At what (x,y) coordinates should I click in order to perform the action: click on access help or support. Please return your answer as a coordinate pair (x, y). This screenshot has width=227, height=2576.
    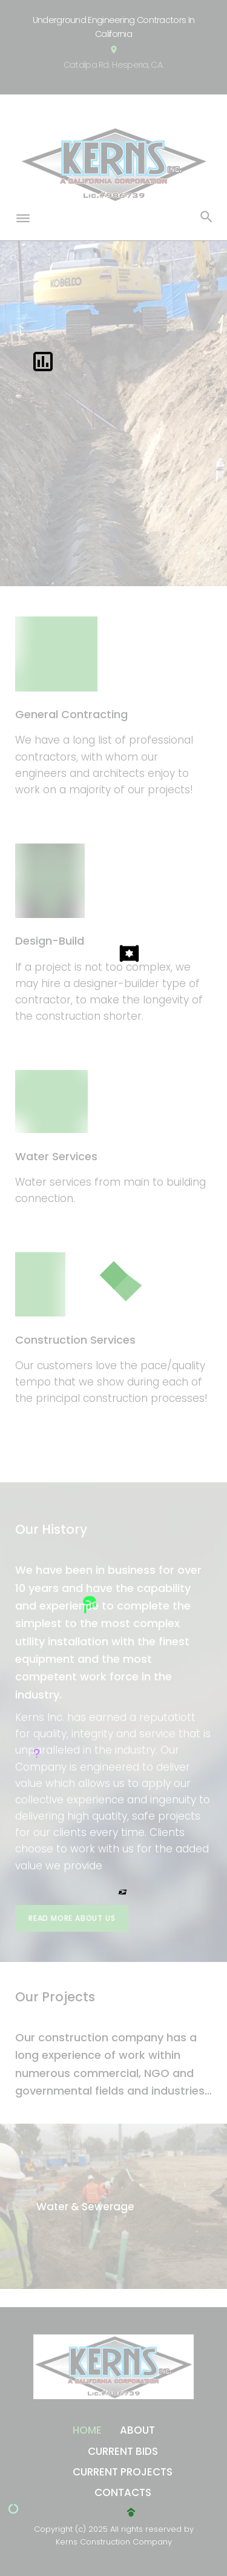
    Looking at the image, I should click on (36, 1753).